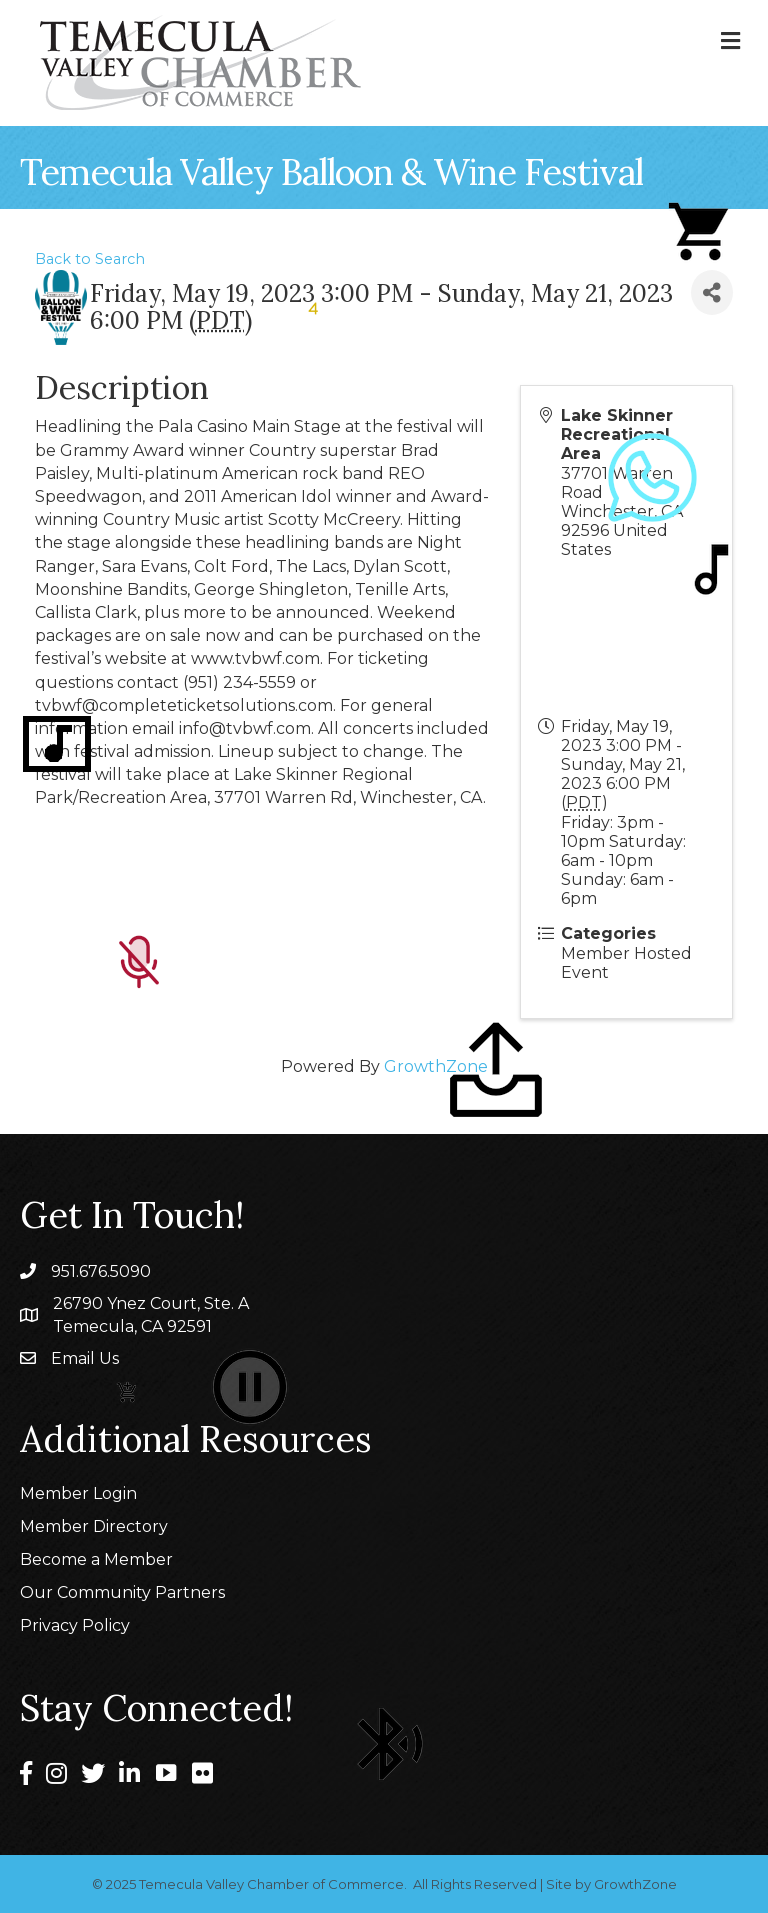  What do you see at coordinates (700, 231) in the screenshot?
I see `view your shopping cart` at bounding box center [700, 231].